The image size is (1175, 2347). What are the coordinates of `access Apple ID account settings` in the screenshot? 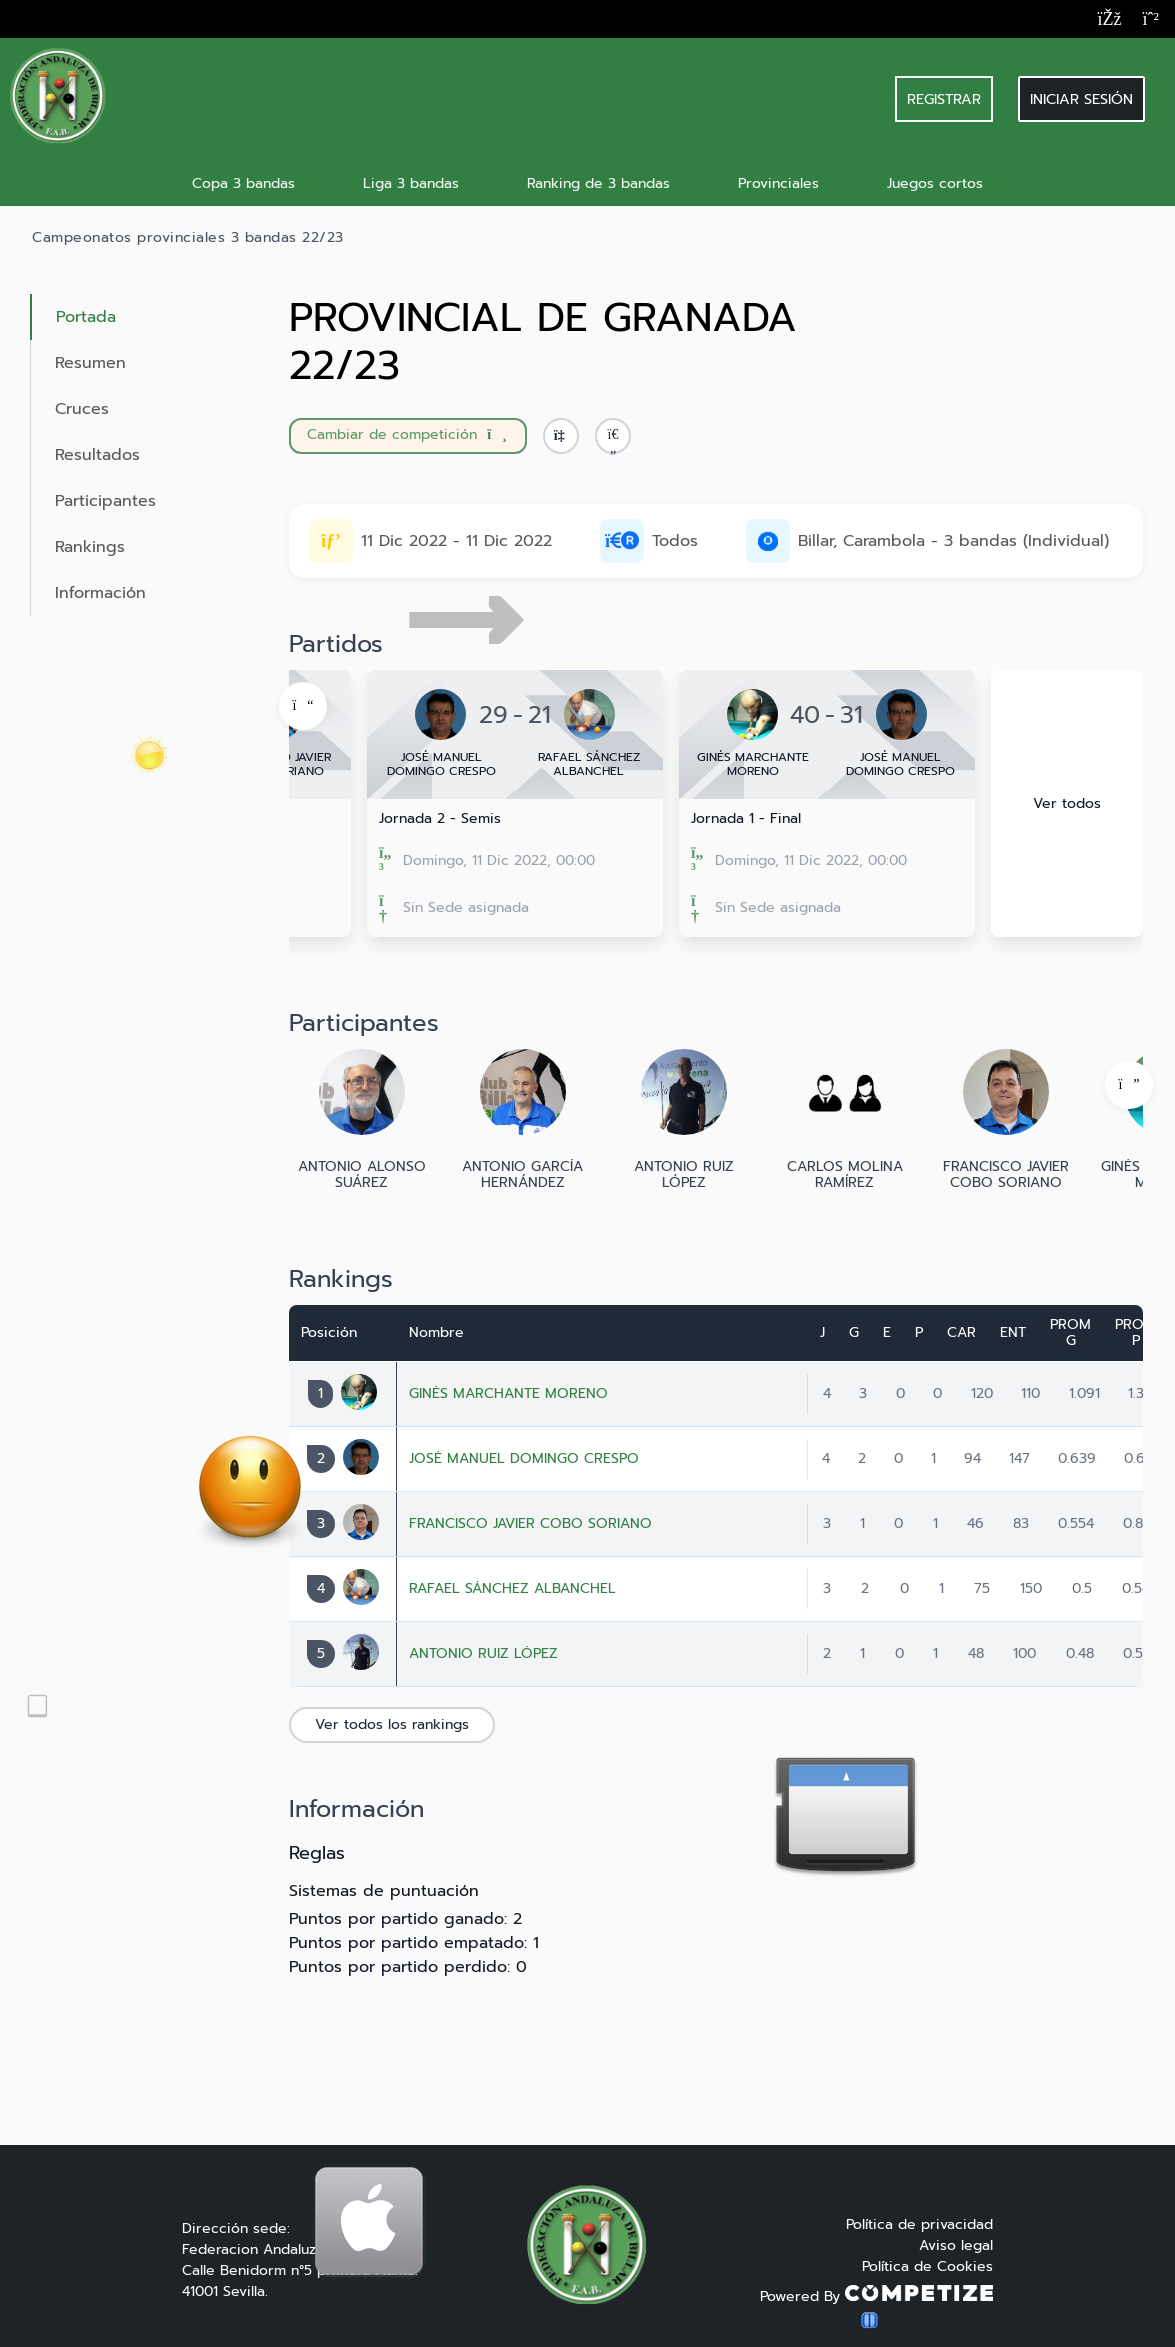 It's located at (369, 2221).